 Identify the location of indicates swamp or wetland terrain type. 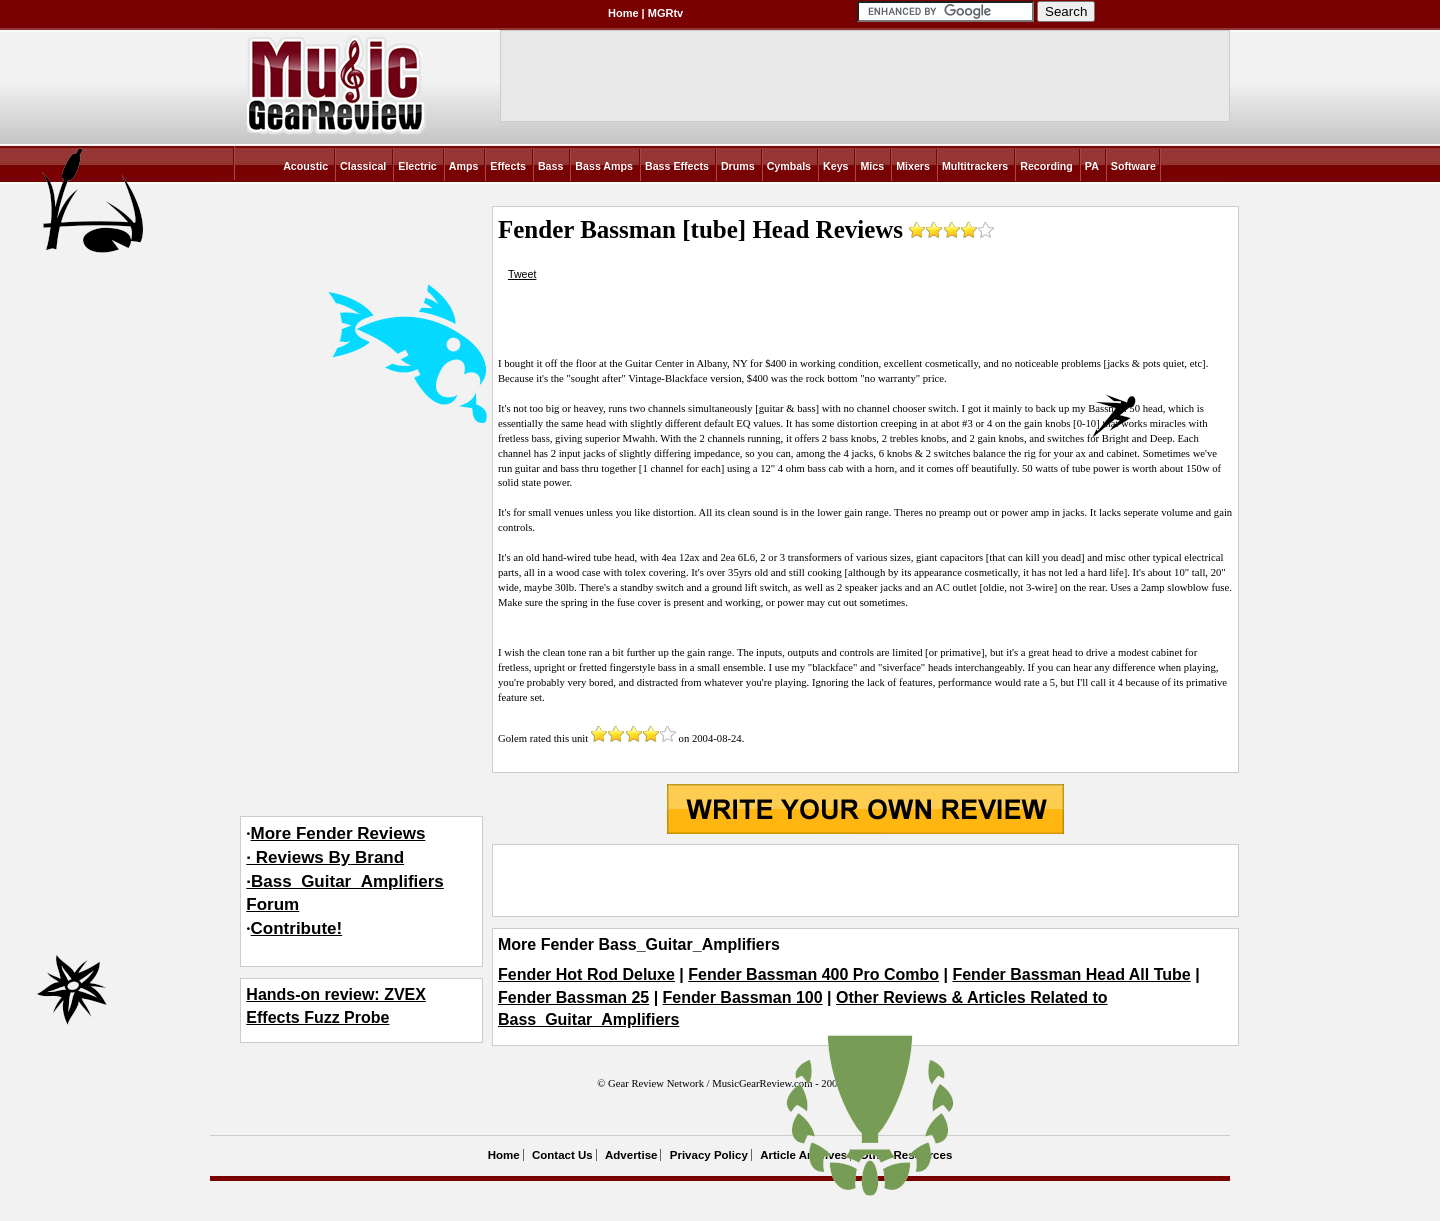
(92, 199).